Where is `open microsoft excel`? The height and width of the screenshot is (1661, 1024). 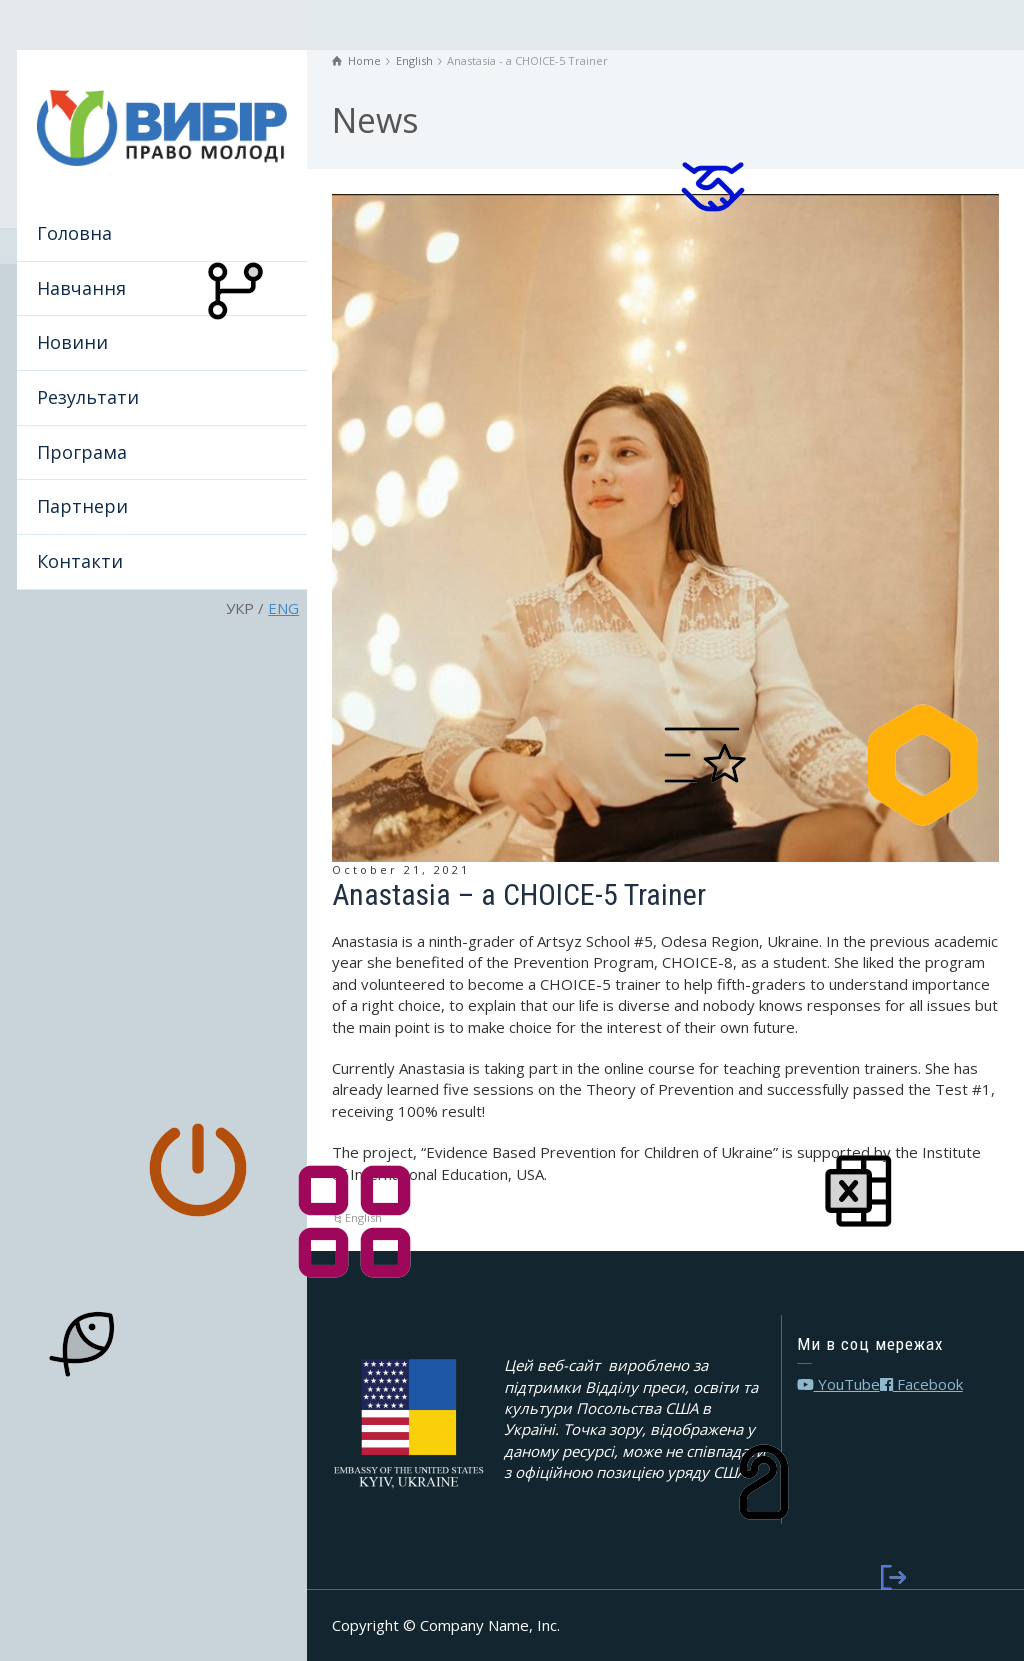 open microsoft excel is located at coordinates (861, 1191).